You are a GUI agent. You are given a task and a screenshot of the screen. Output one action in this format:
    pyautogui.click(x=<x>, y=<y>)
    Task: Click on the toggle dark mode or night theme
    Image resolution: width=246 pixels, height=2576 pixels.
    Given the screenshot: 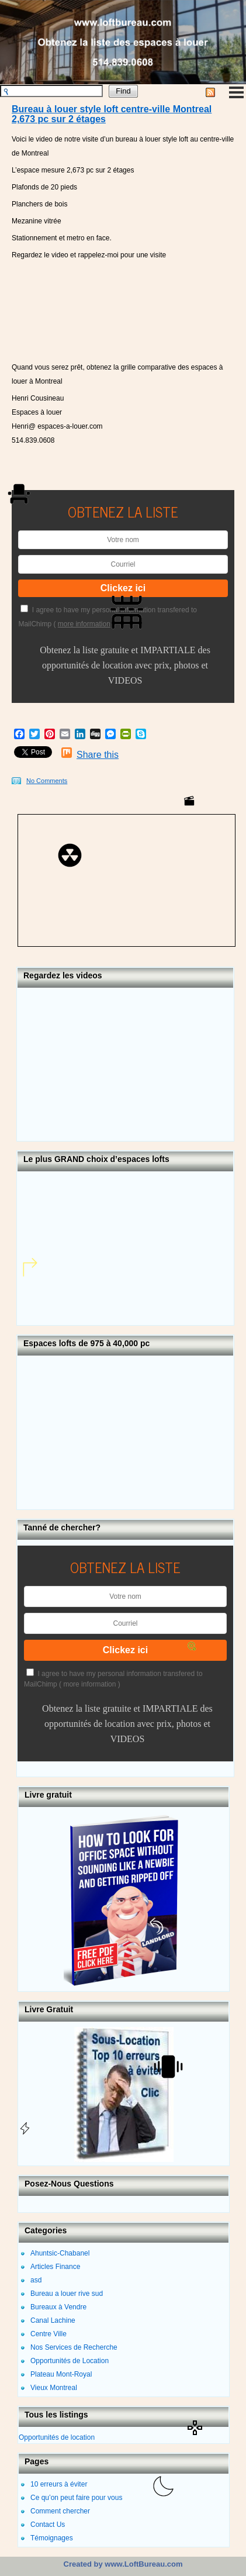 What is the action you would take?
    pyautogui.click(x=162, y=2487)
    